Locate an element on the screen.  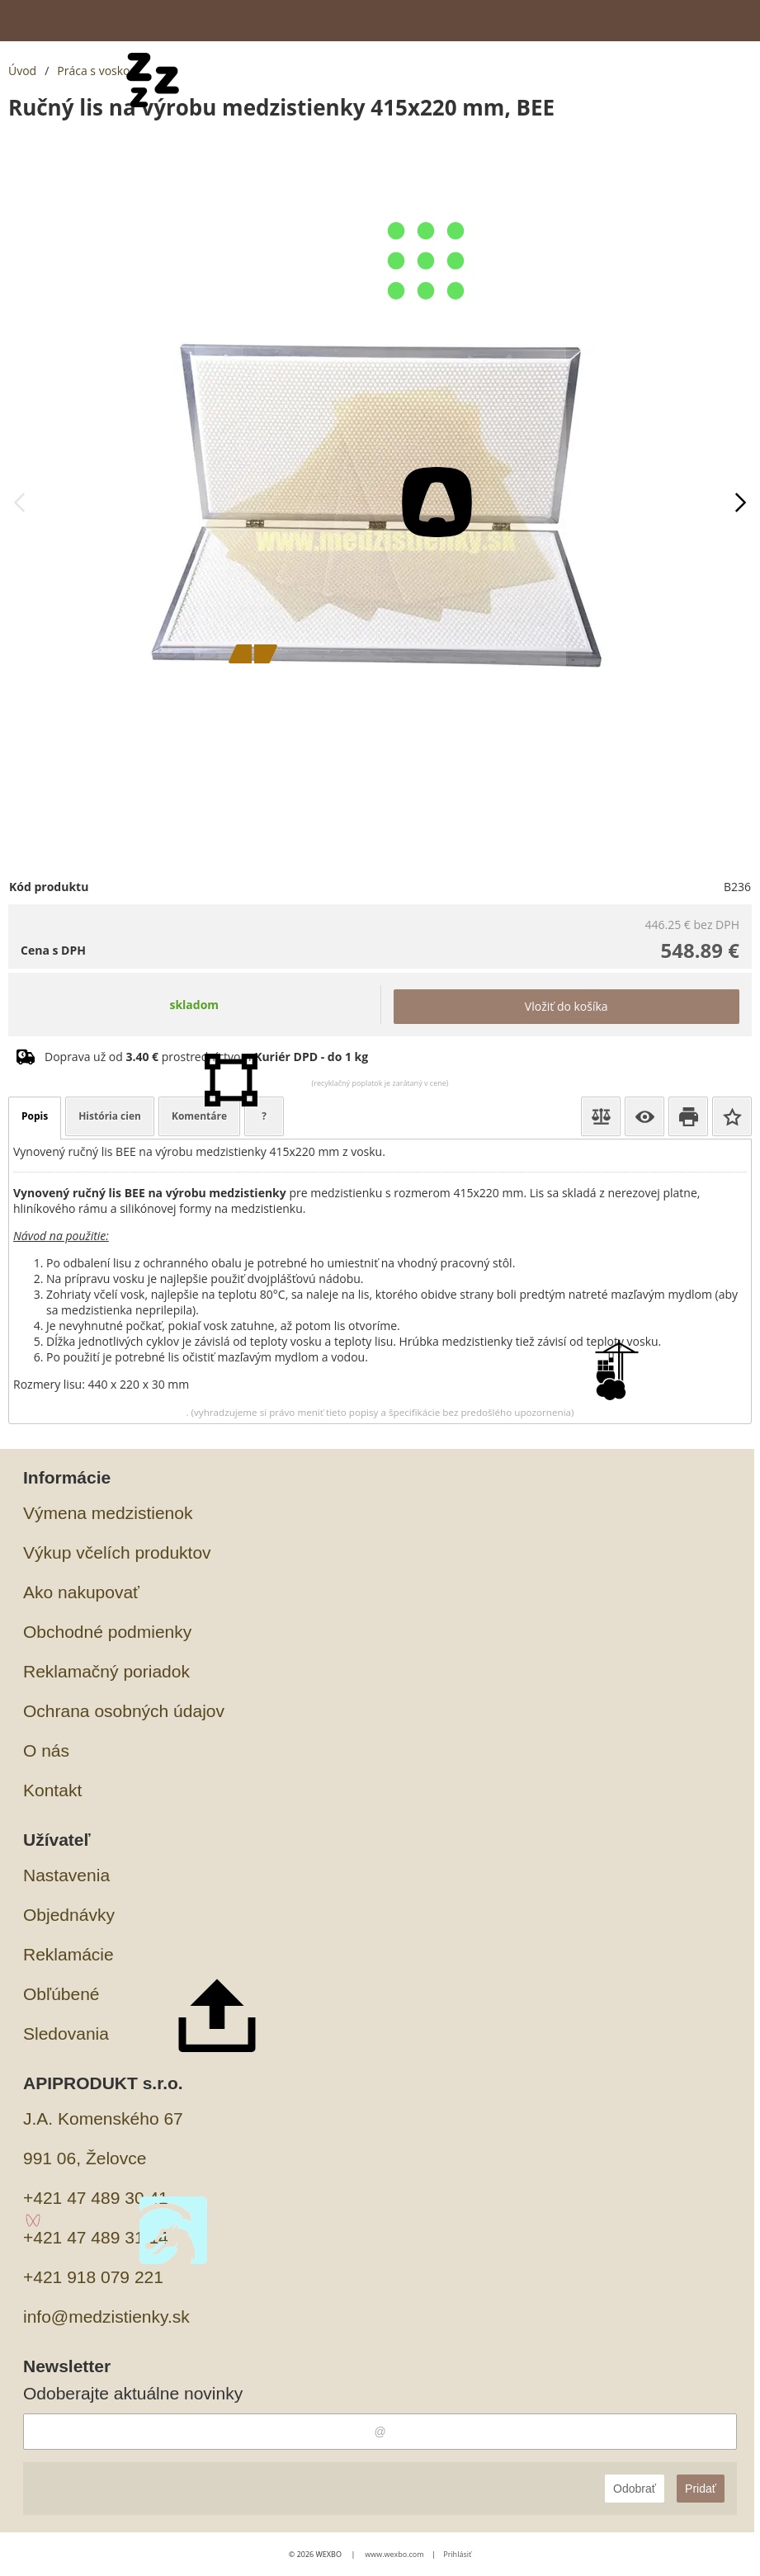
open the Aircall app is located at coordinates (437, 502).